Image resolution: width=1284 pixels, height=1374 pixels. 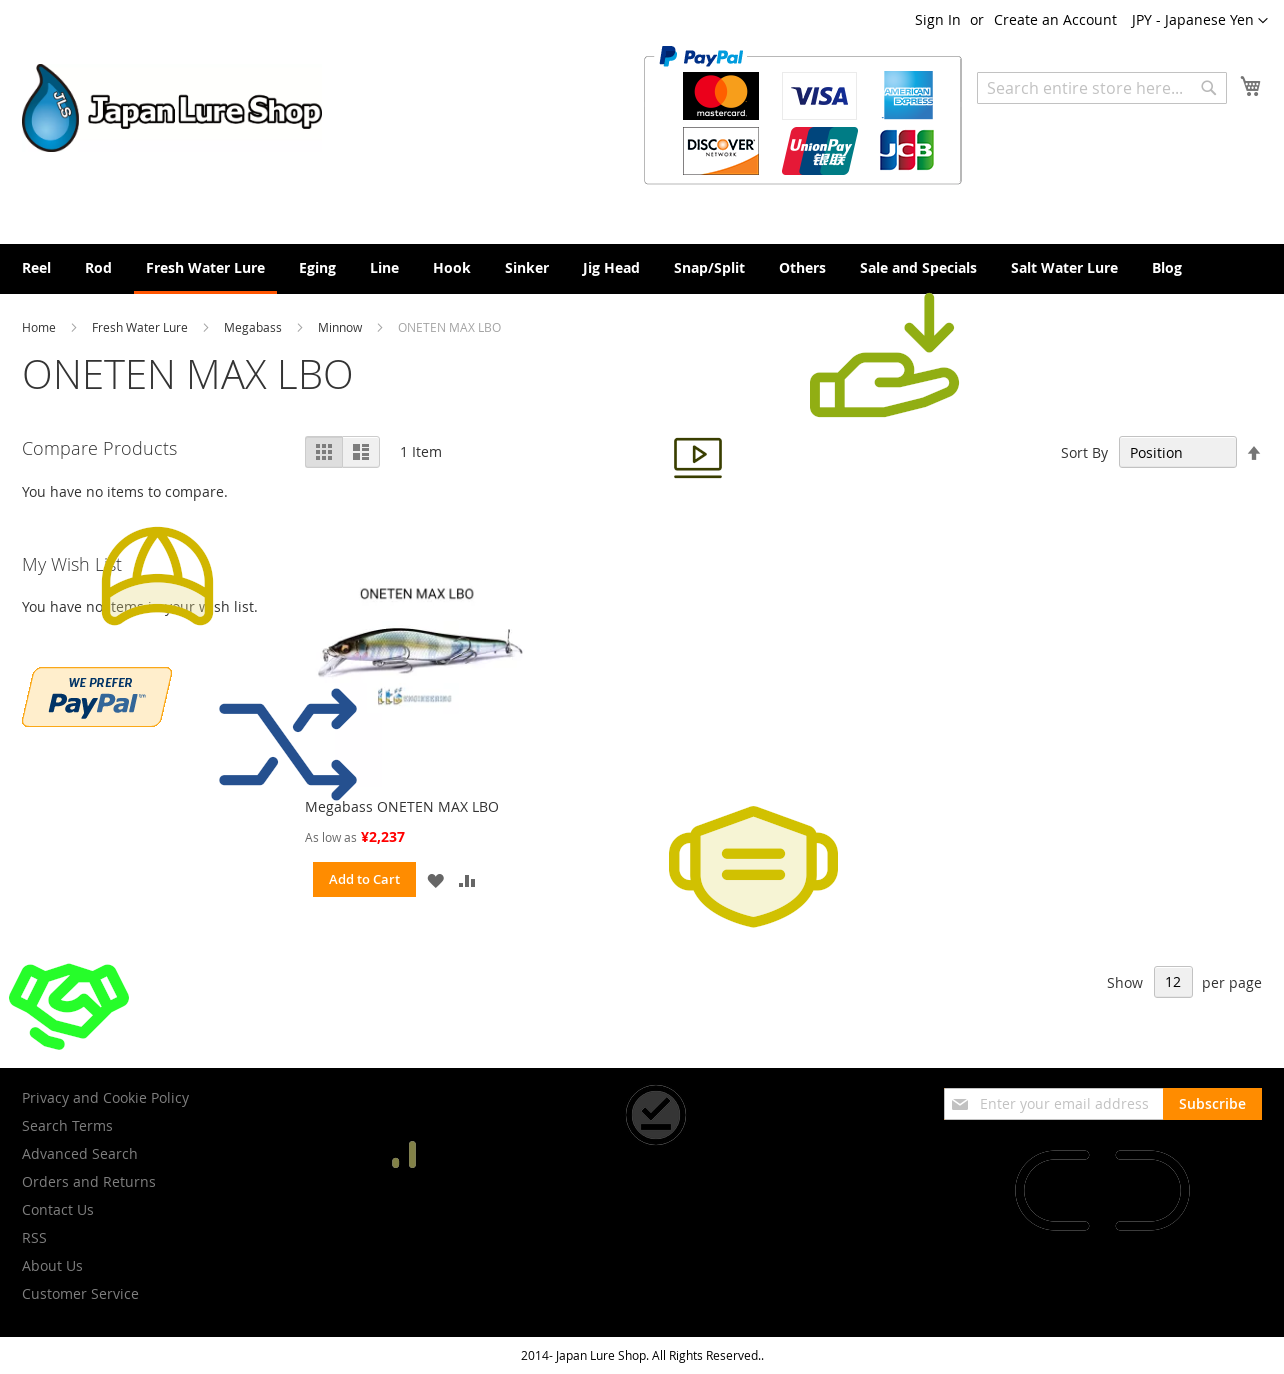 What do you see at coordinates (285, 744) in the screenshot?
I see `shuffle or randomize playback order` at bounding box center [285, 744].